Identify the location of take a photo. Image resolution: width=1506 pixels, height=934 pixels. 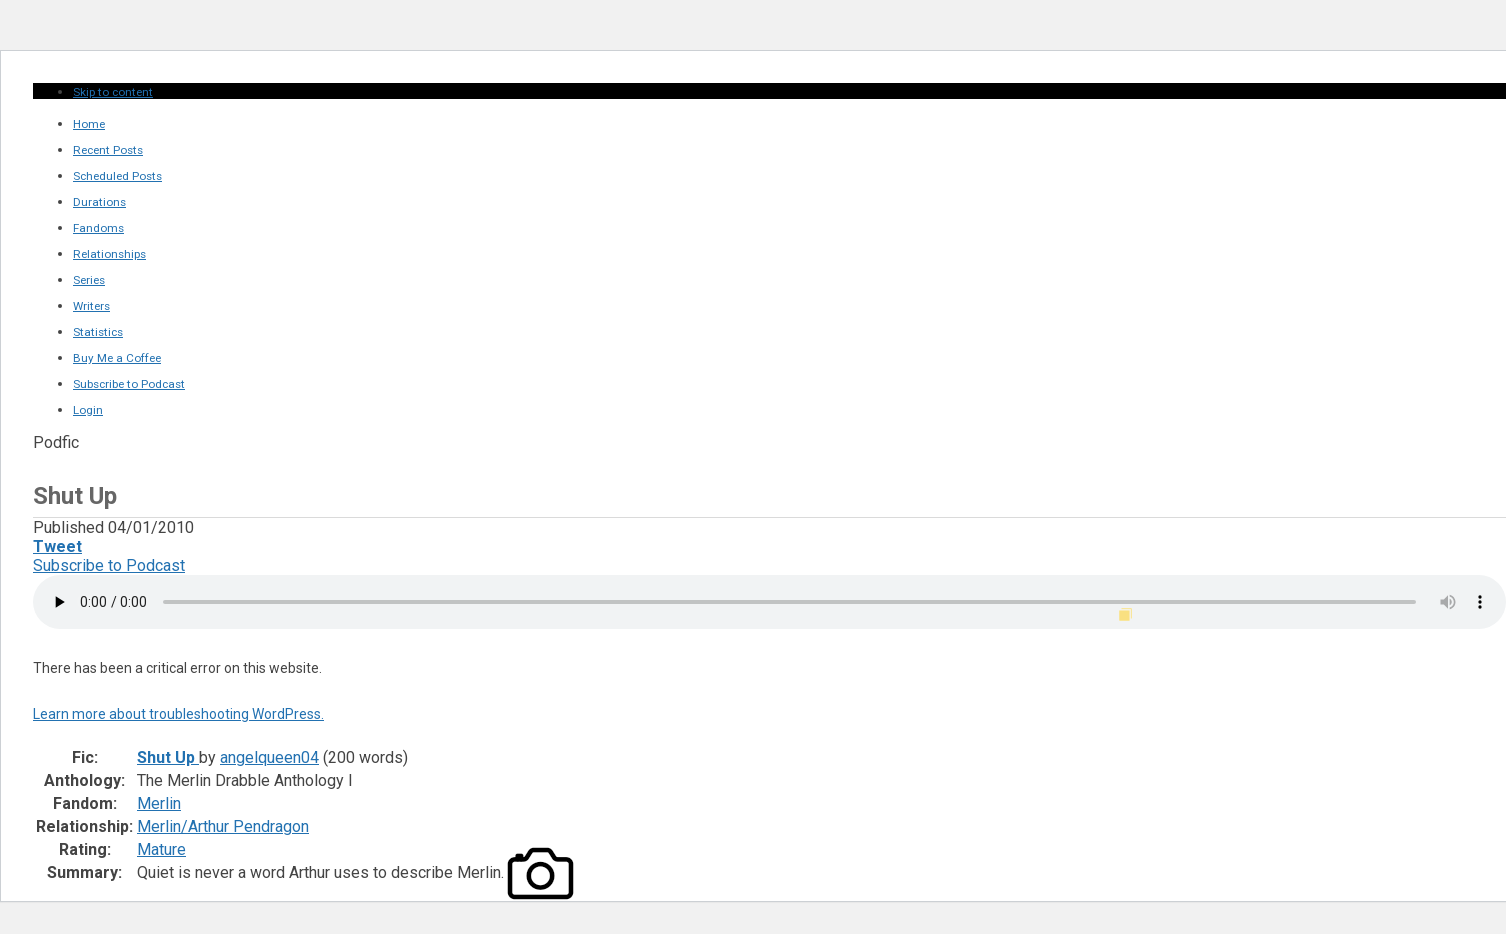
(540, 873).